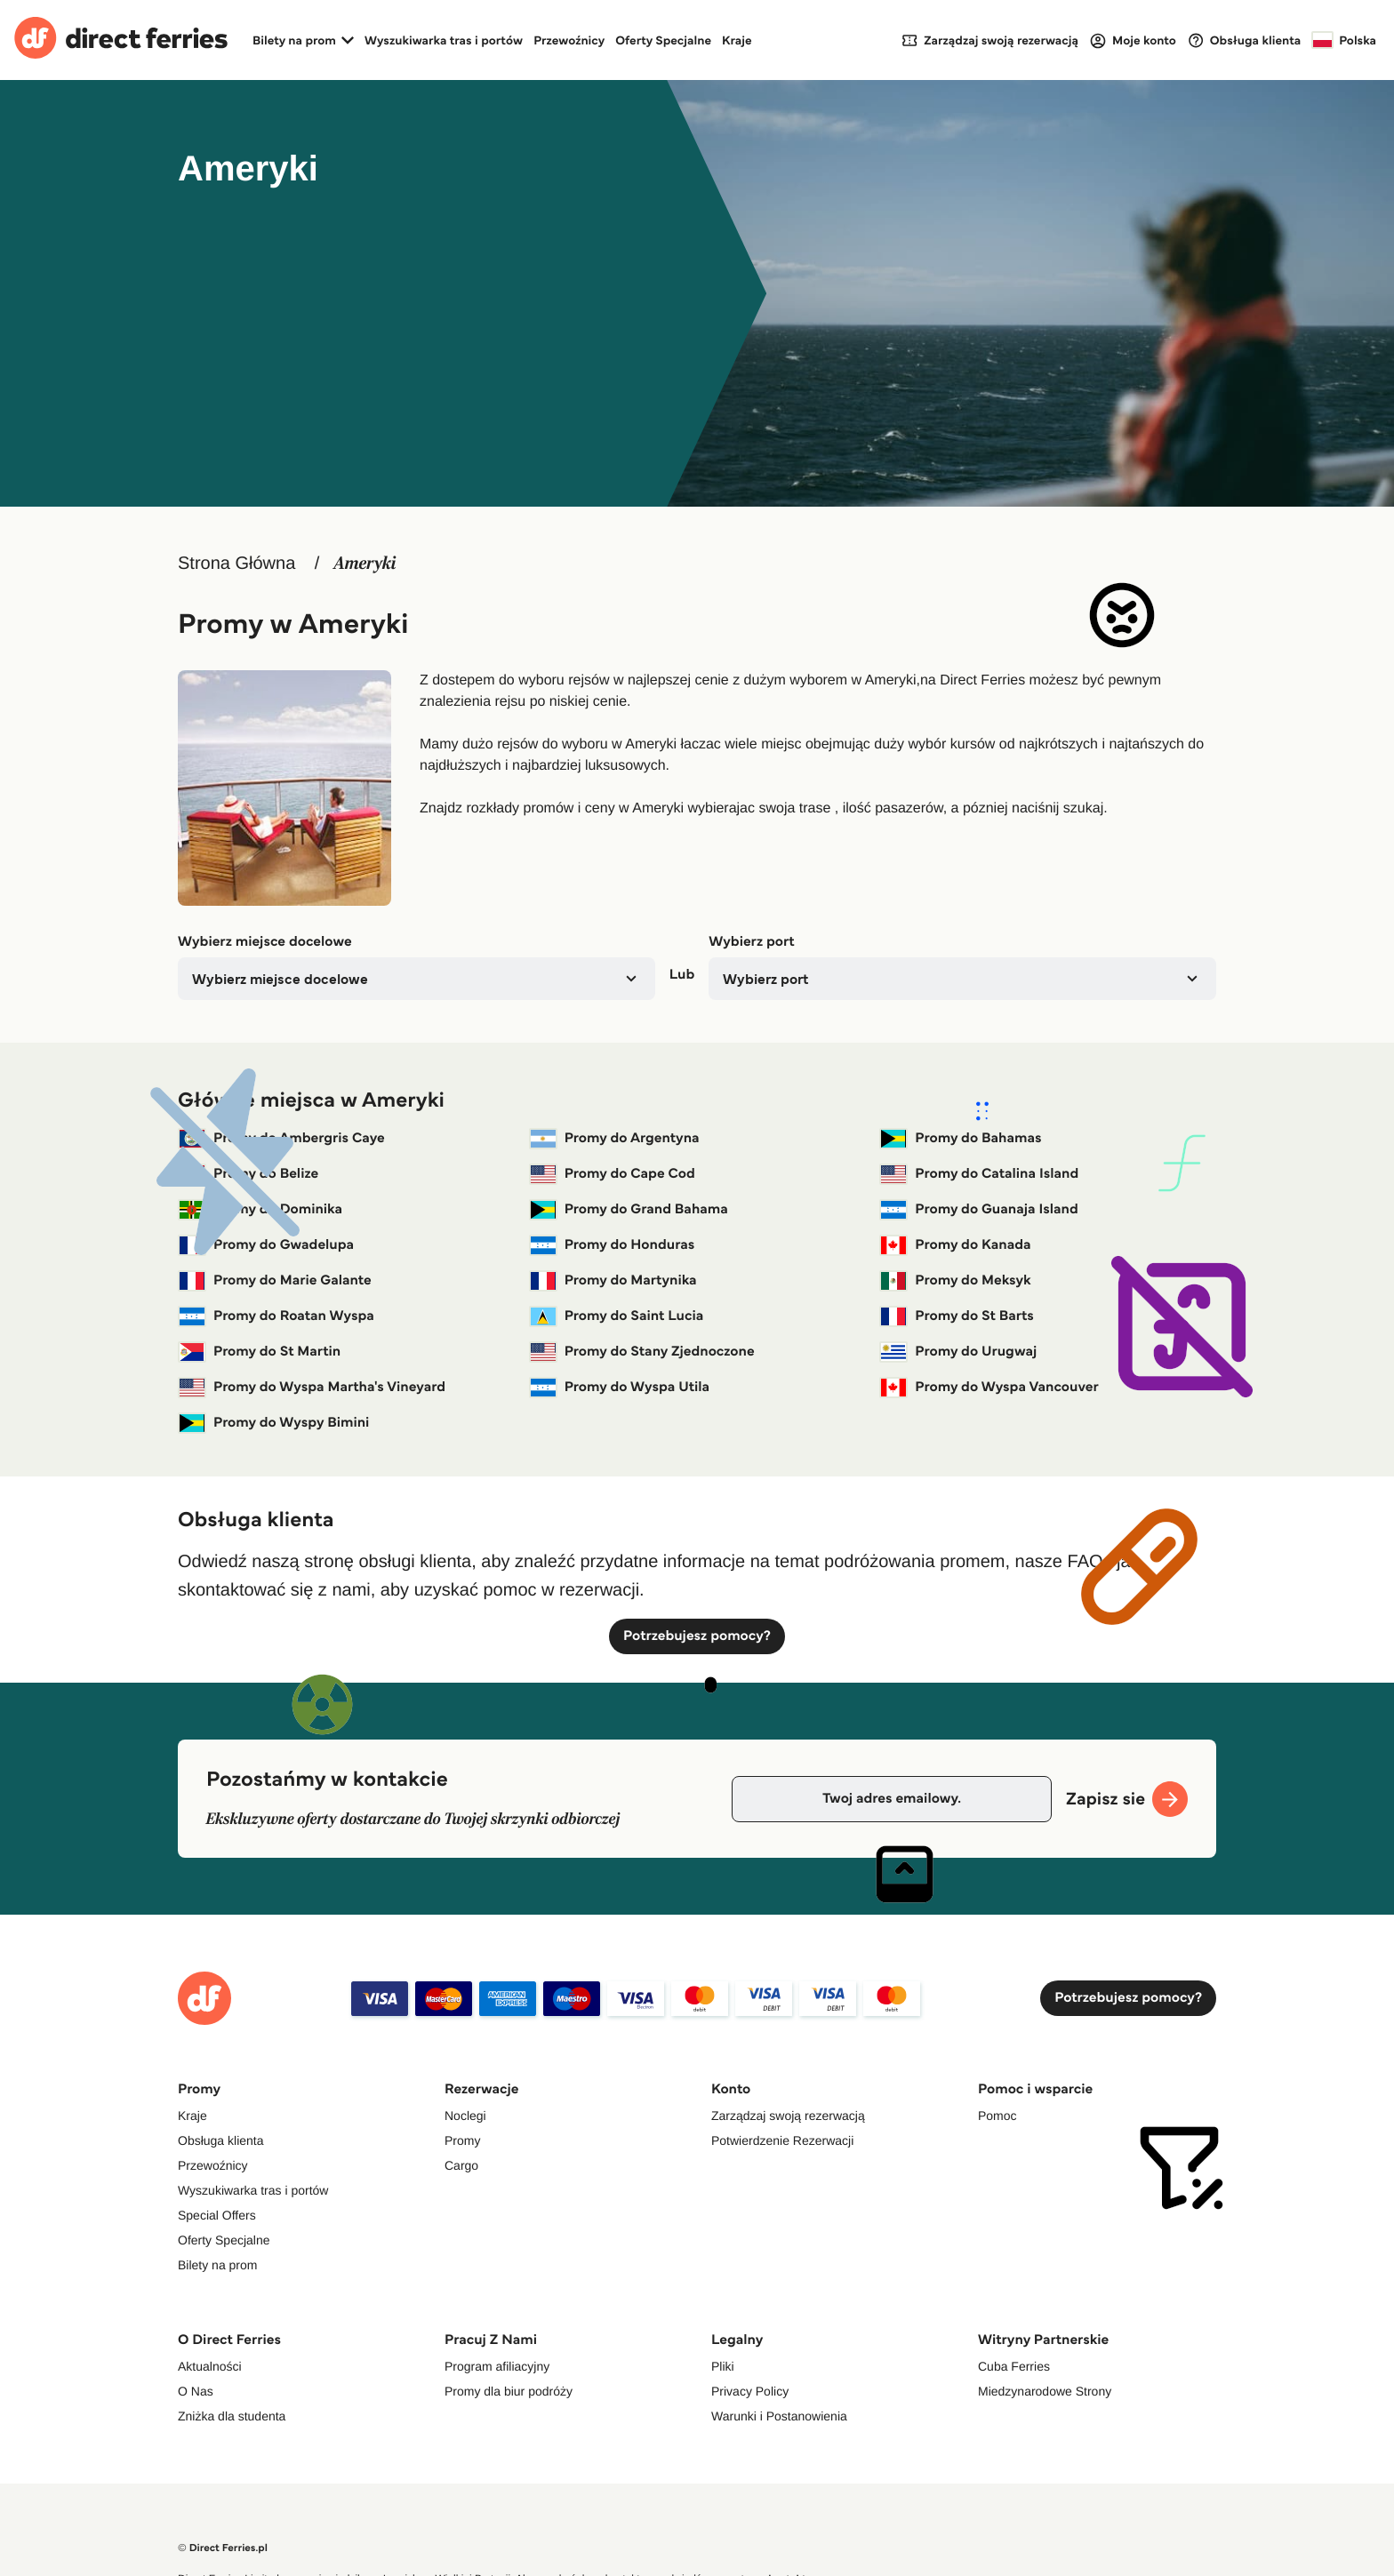  What do you see at coordinates (904, 1874) in the screenshot?
I see `expand the bottom bar or panel` at bounding box center [904, 1874].